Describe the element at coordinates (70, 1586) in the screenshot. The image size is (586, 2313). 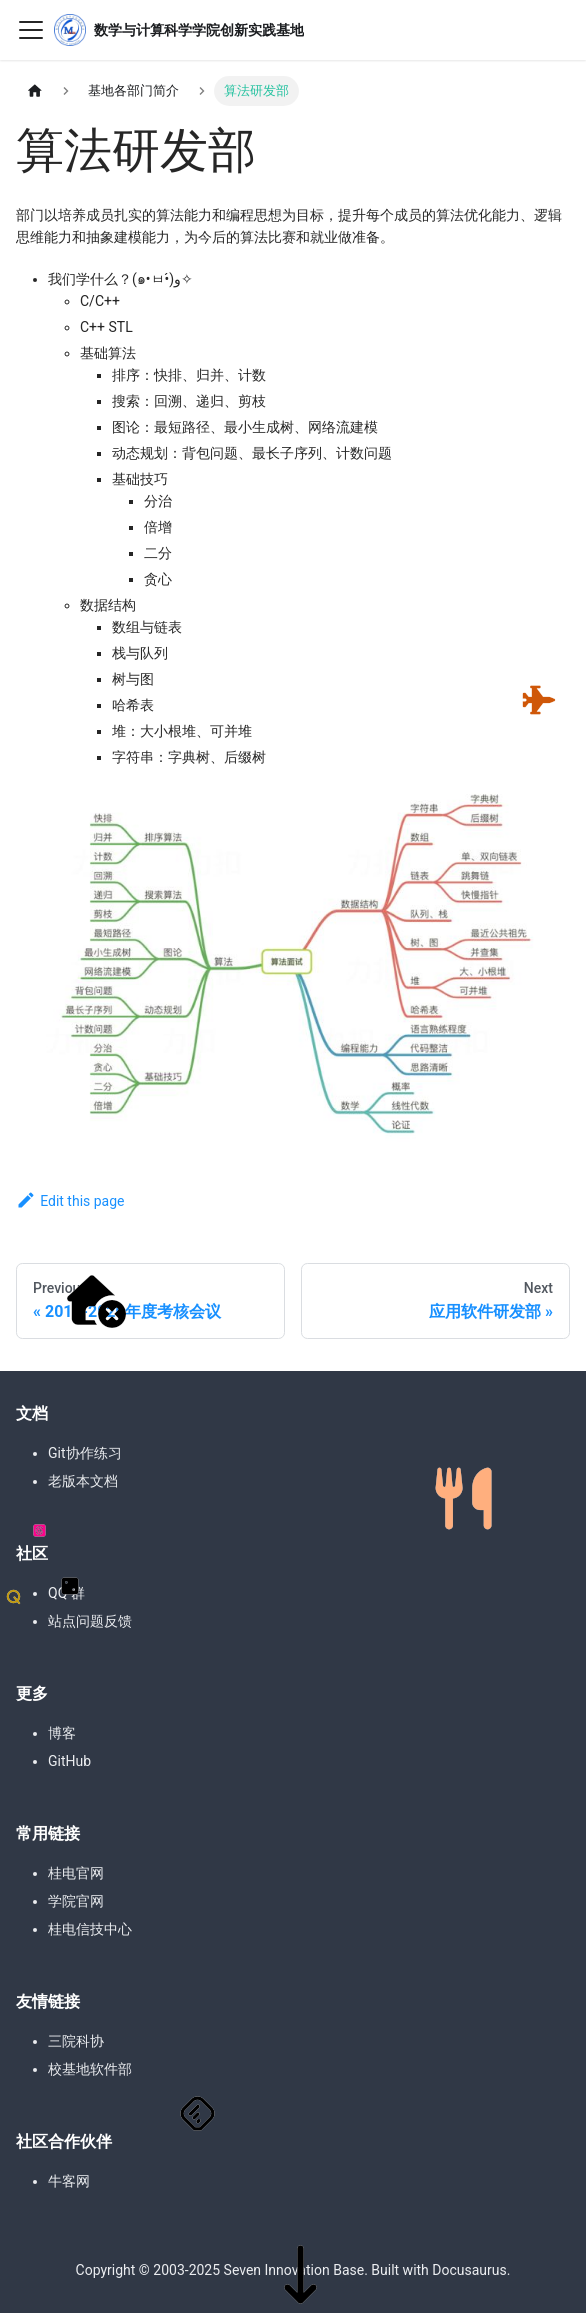
I see `indicates a random or chance-based action` at that location.